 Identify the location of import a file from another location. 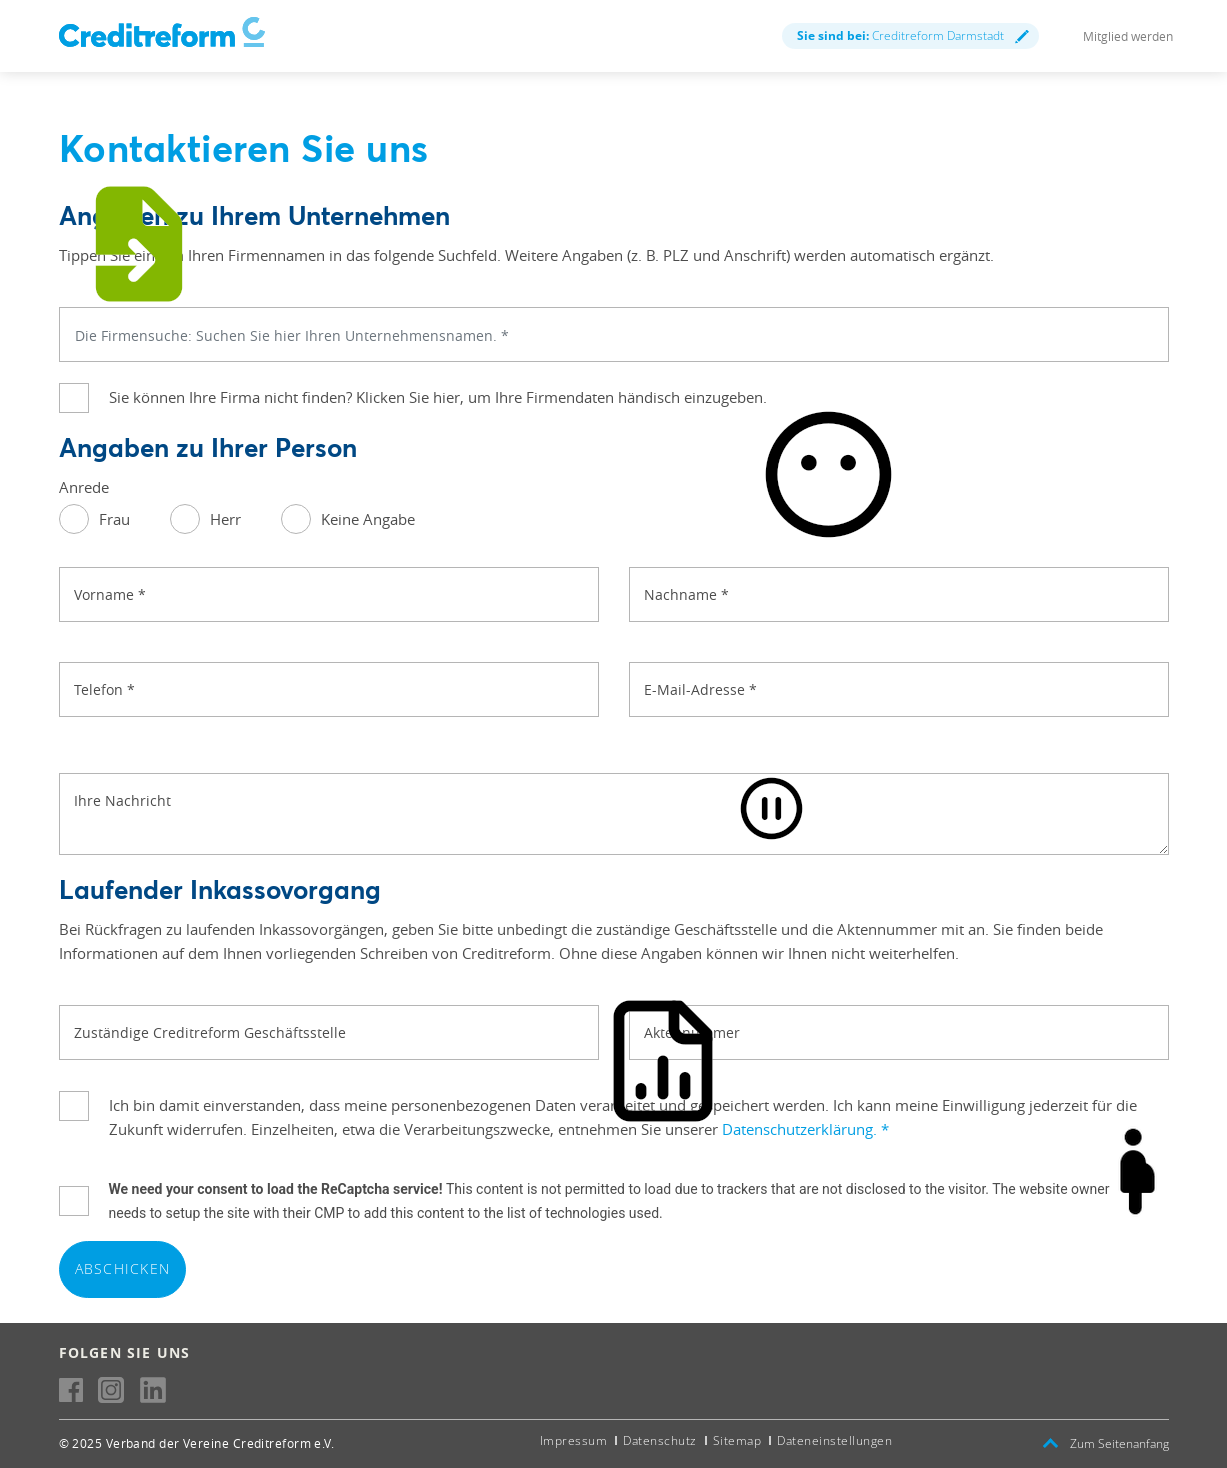
(139, 244).